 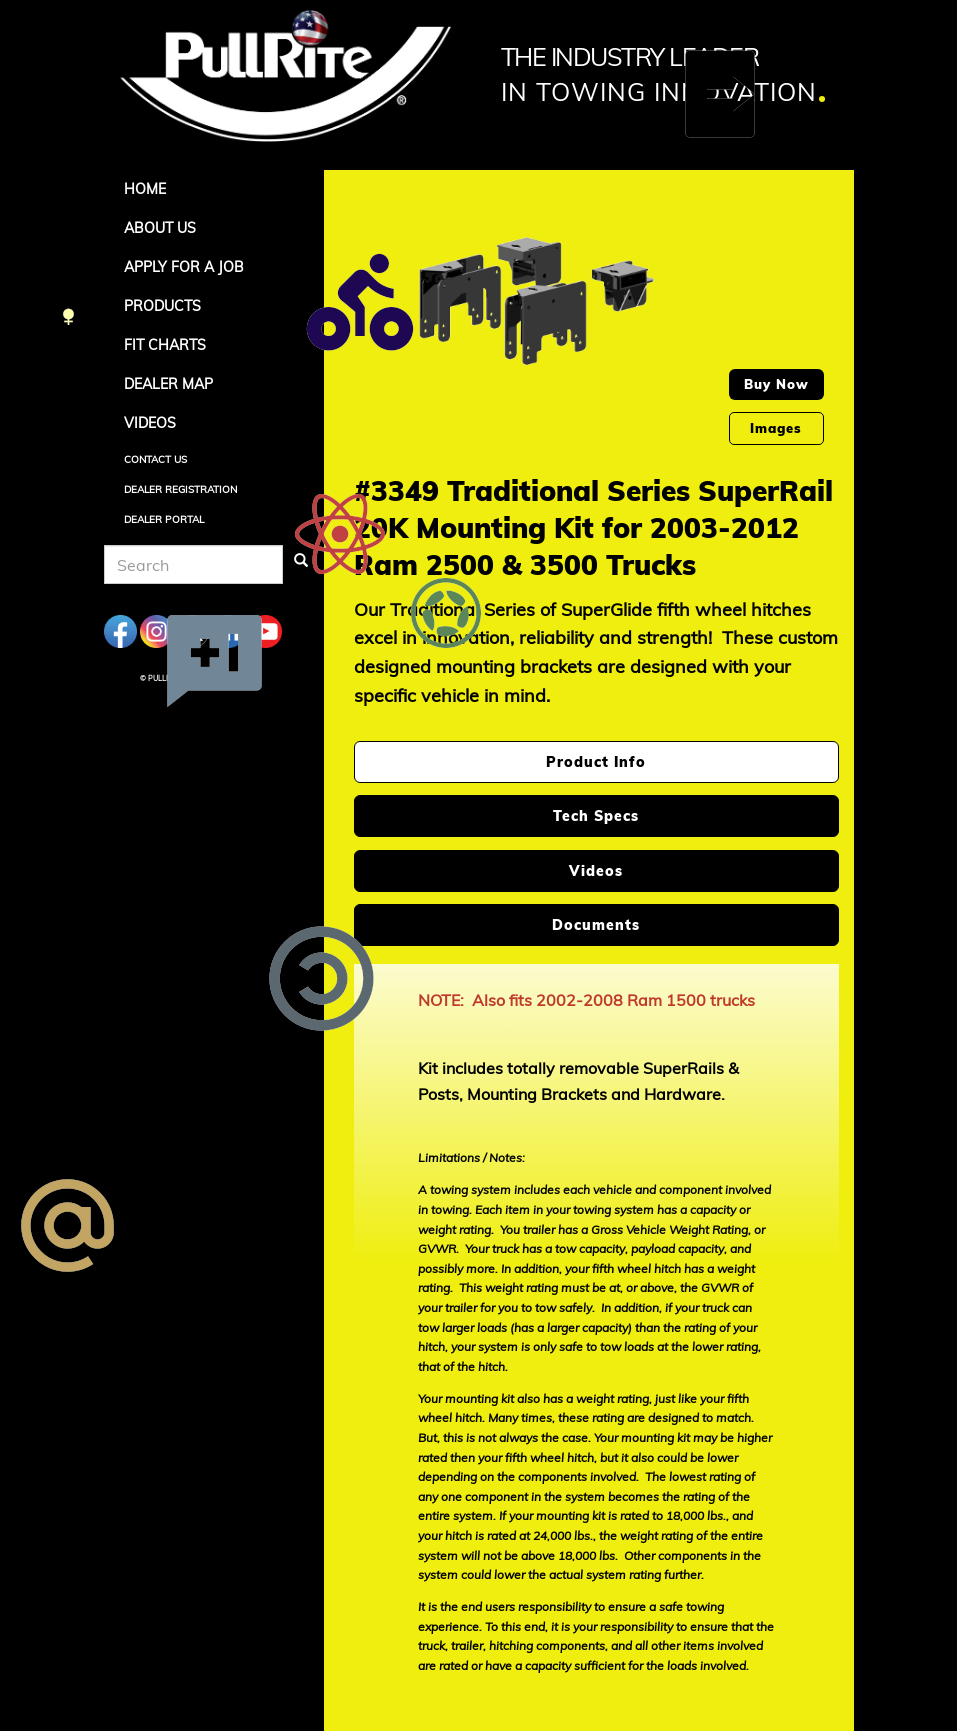 What do you see at coordinates (360, 307) in the screenshot?
I see `view cycling or bike routes` at bounding box center [360, 307].